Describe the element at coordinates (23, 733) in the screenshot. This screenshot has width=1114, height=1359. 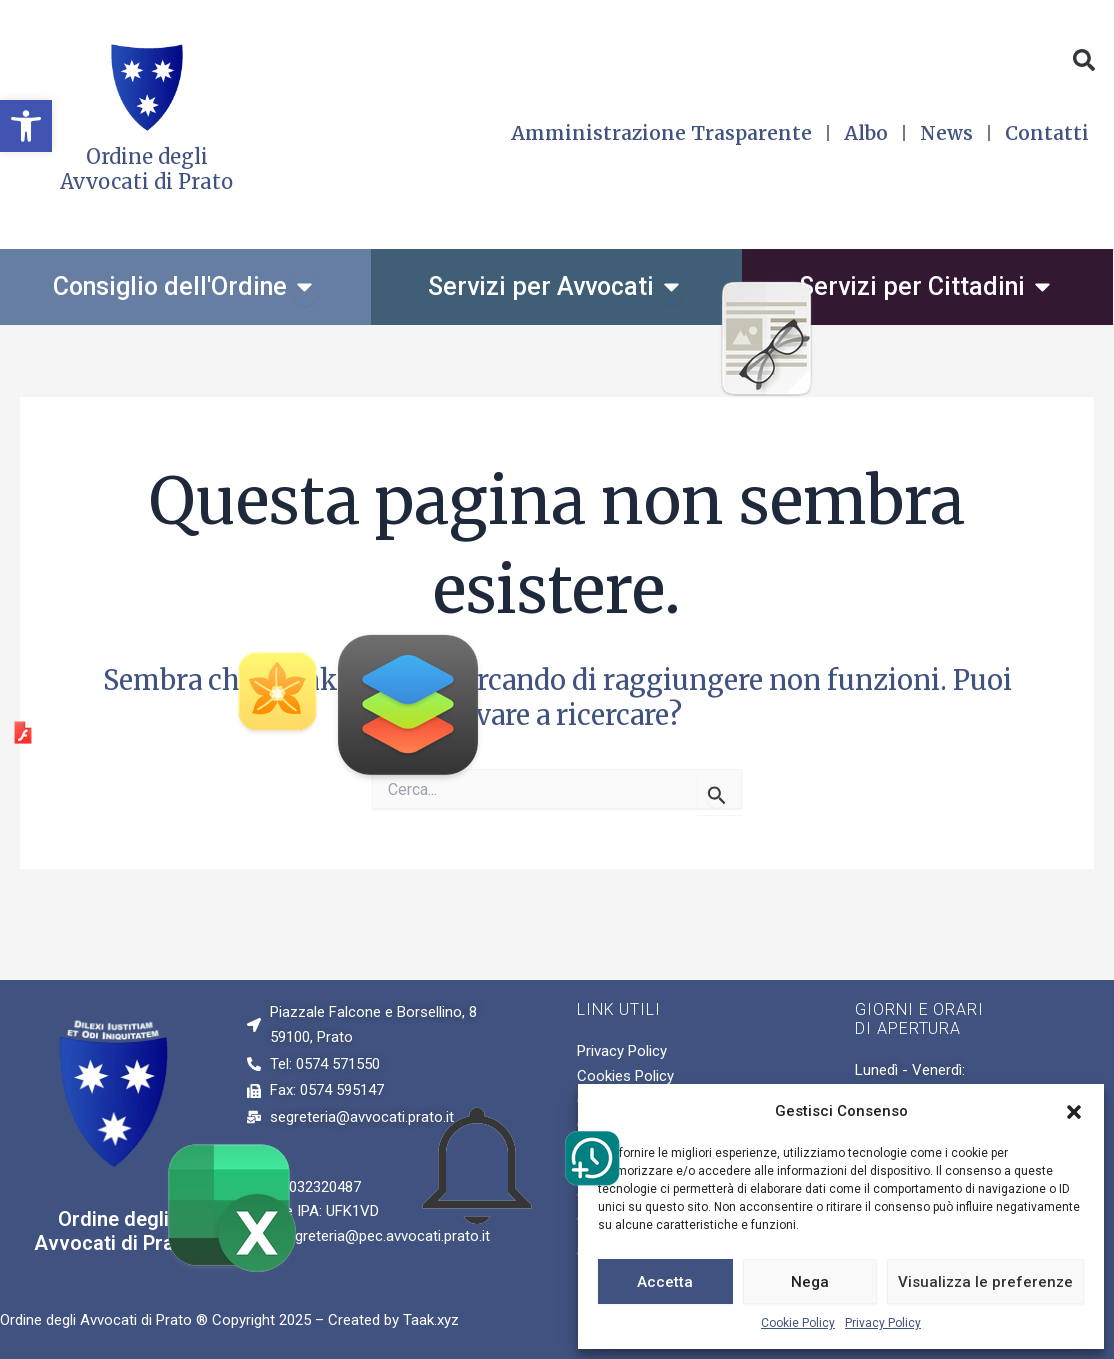
I see `flash video file type indicator` at that location.